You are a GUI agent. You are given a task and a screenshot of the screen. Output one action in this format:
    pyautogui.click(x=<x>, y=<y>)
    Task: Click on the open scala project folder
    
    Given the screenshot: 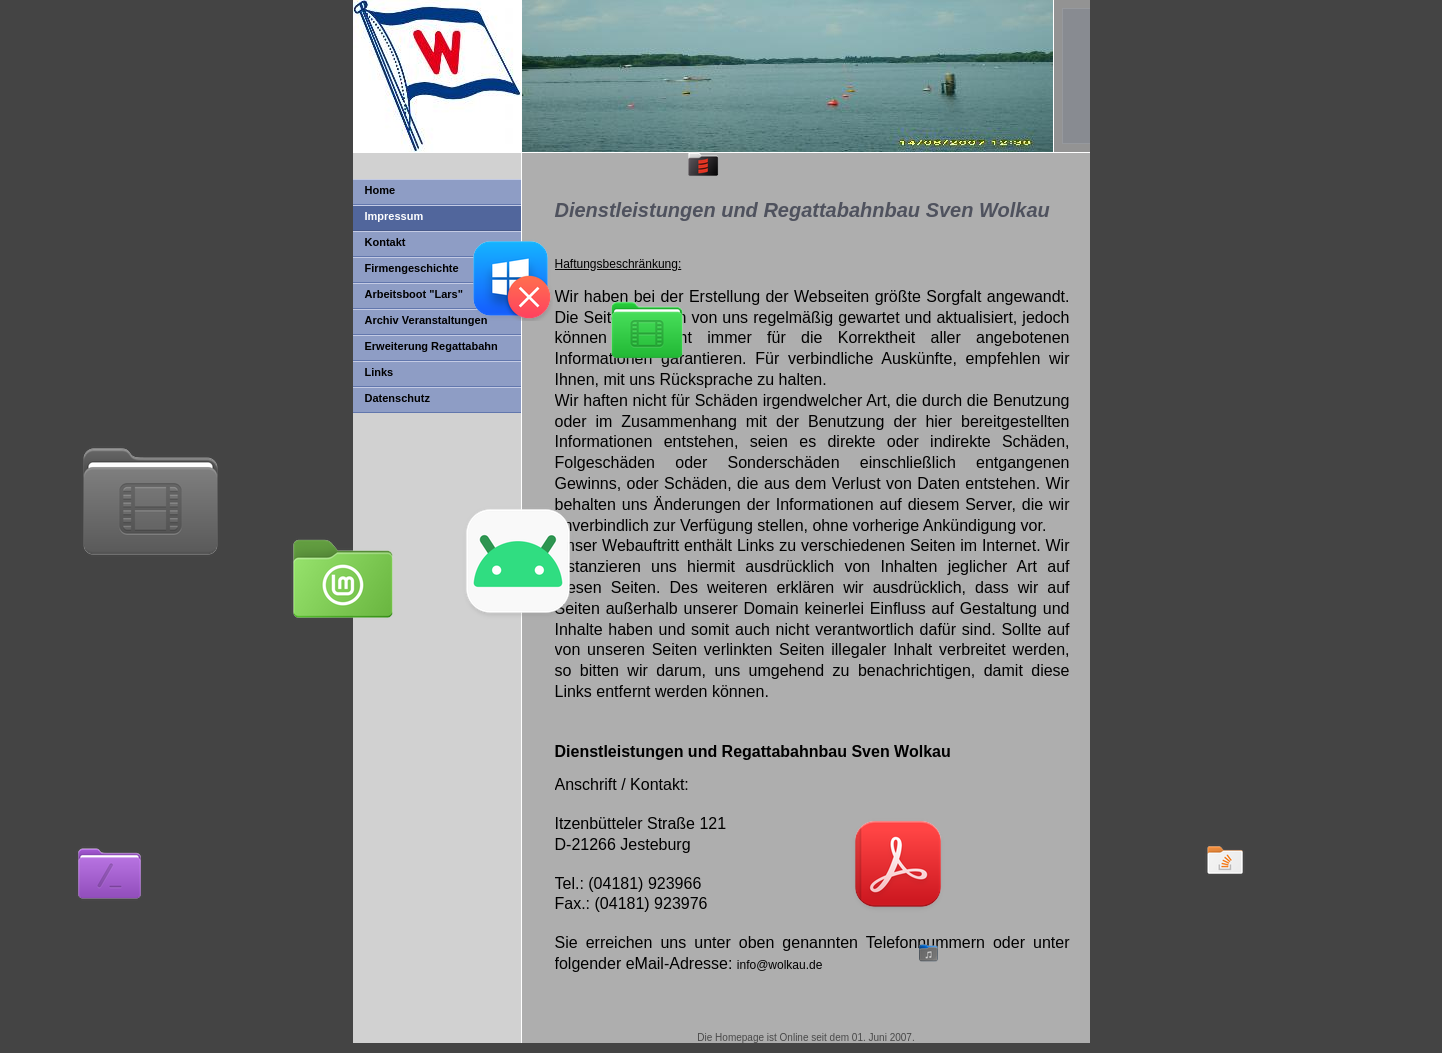 What is the action you would take?
    pyautogui.click(x=703, y=165)
    